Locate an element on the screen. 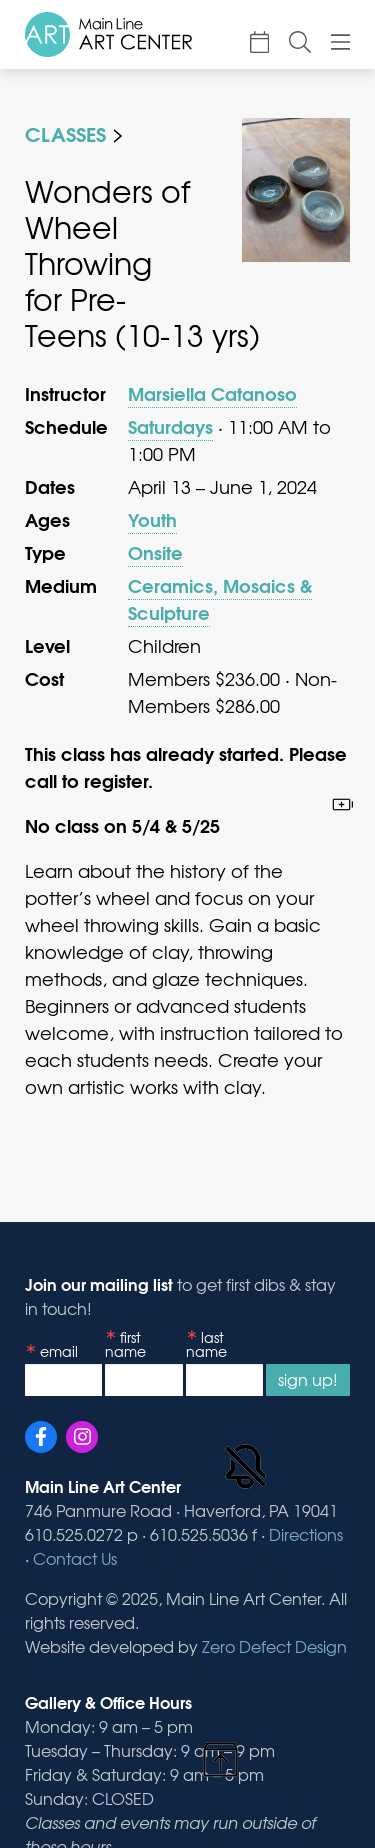 The image size is (375, 1848). upload a file or package is located at coordinates (220, 1759).